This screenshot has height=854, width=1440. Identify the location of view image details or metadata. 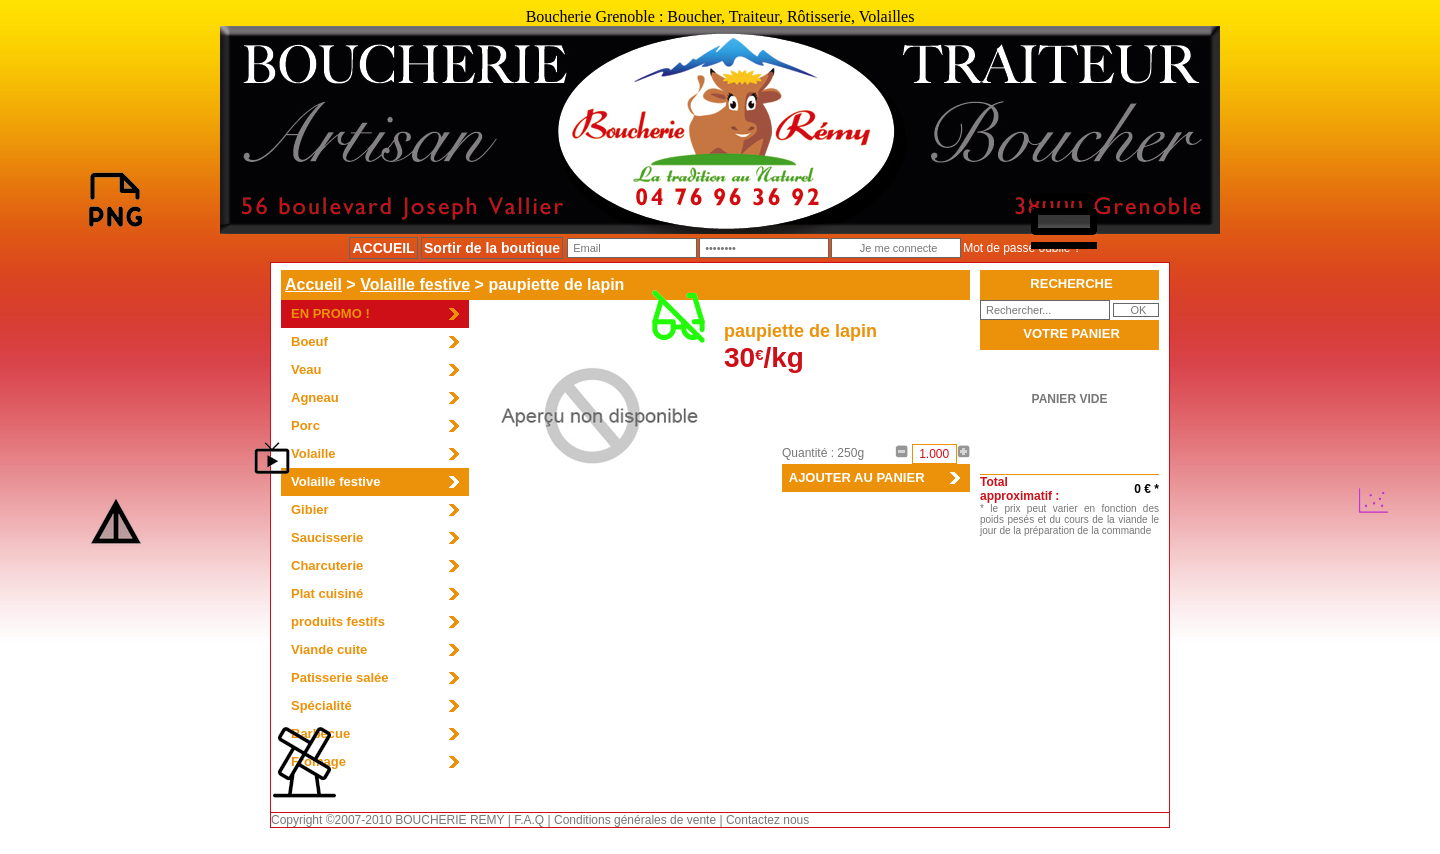
(116, 521).